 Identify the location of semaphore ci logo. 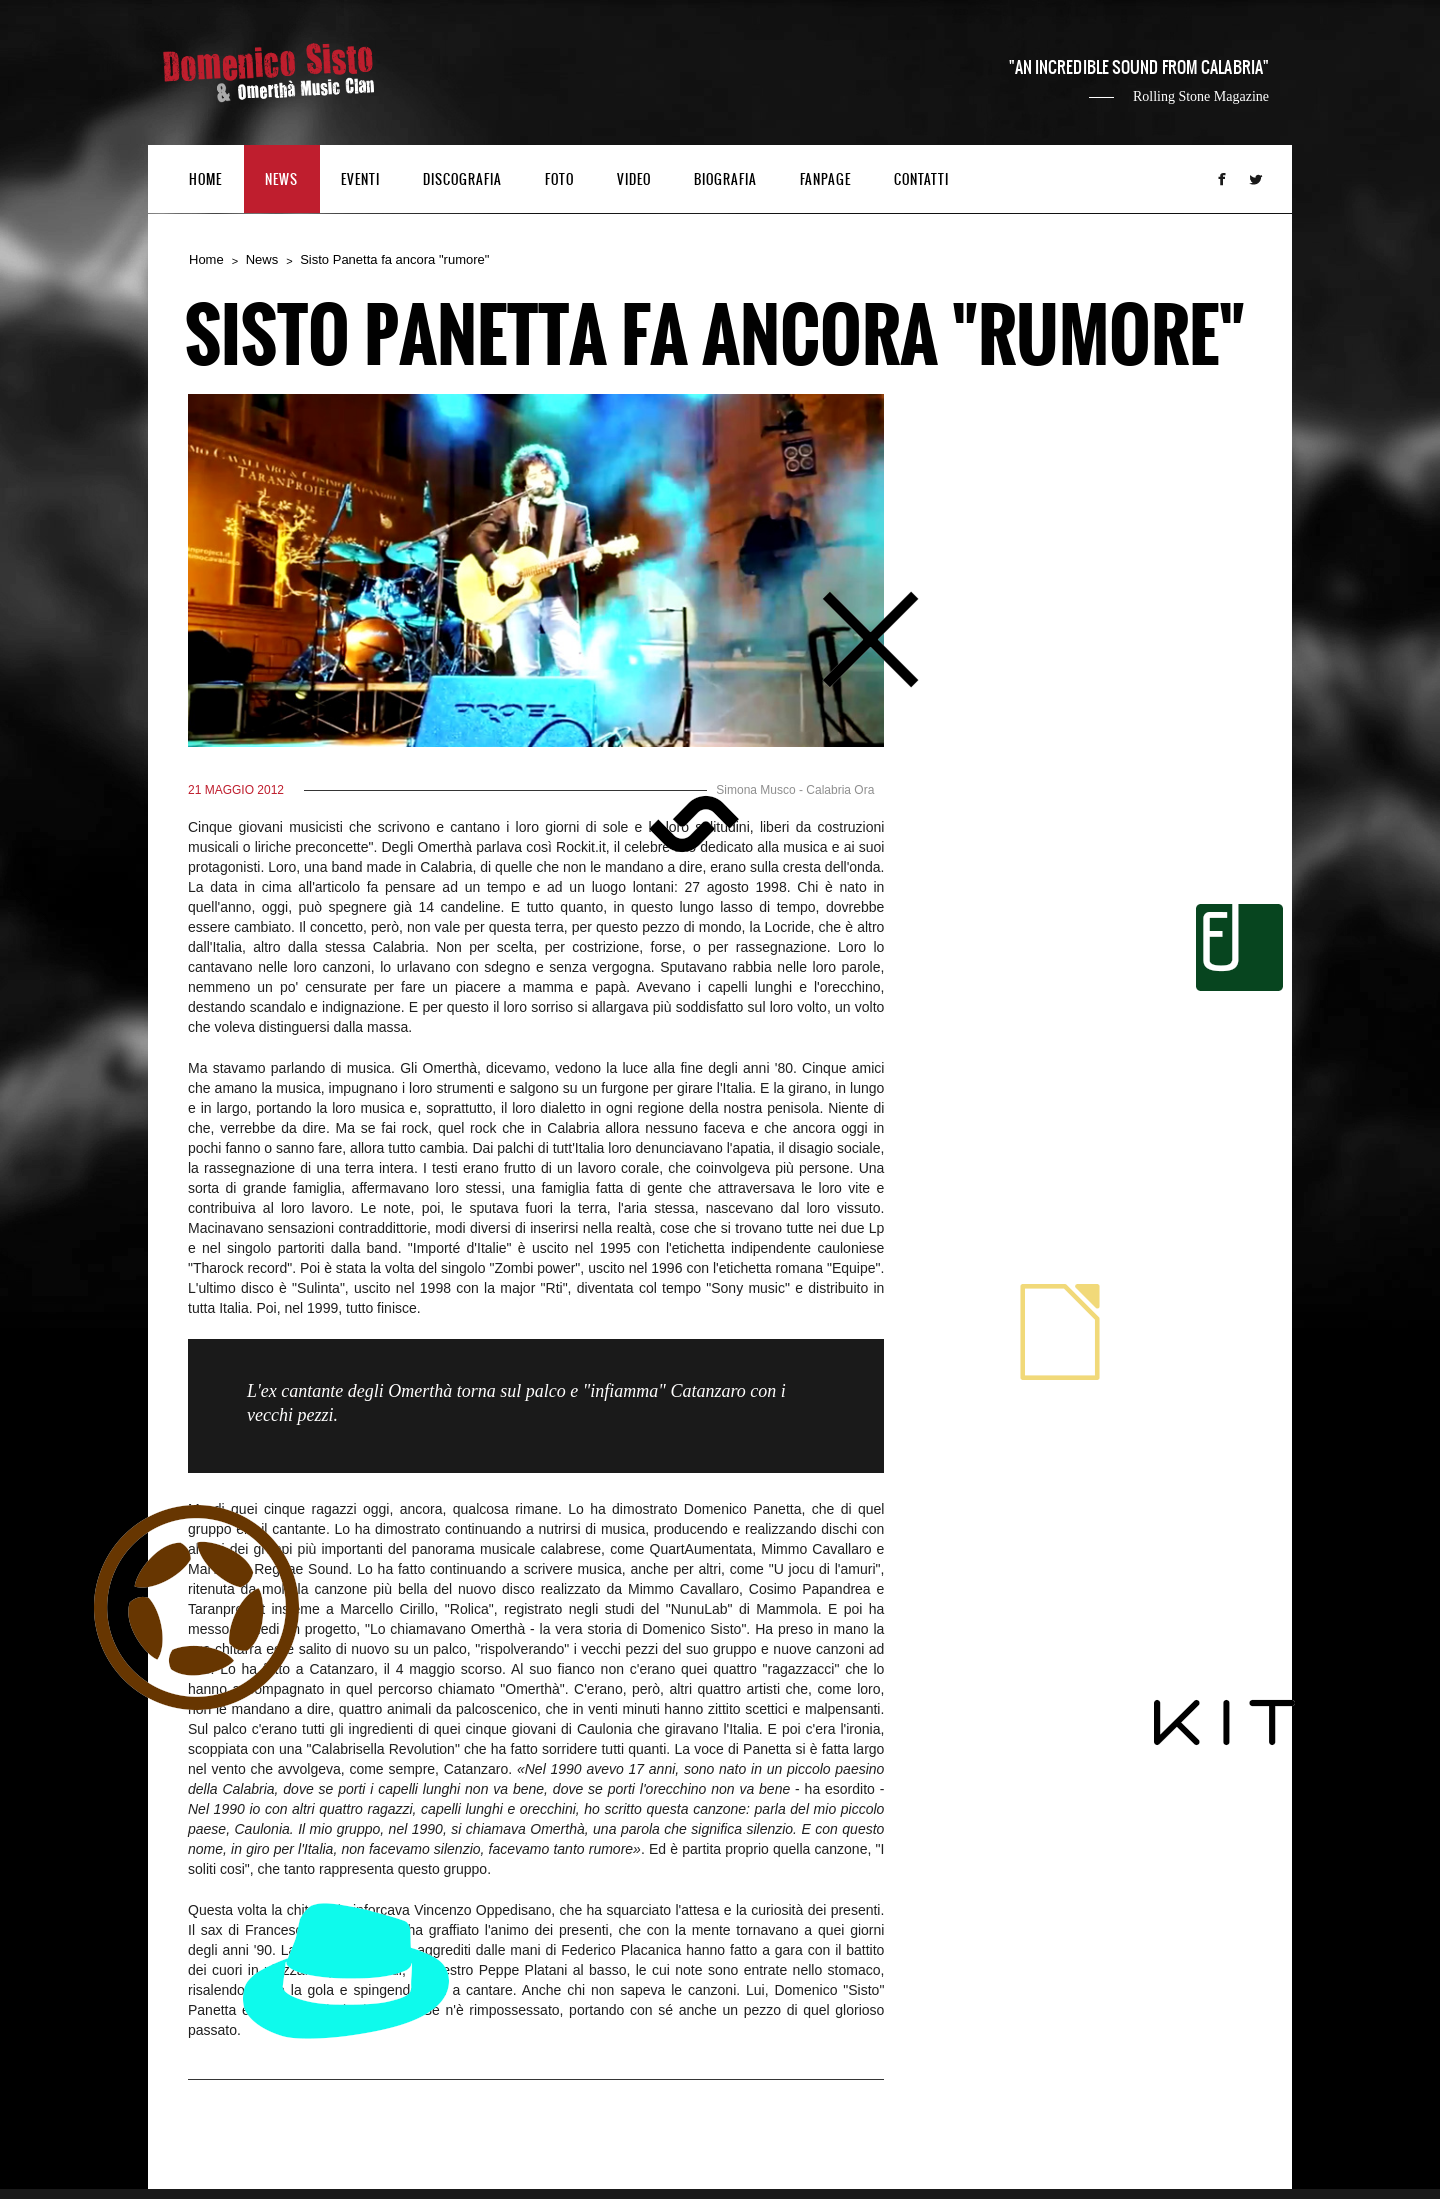
(694, 824).